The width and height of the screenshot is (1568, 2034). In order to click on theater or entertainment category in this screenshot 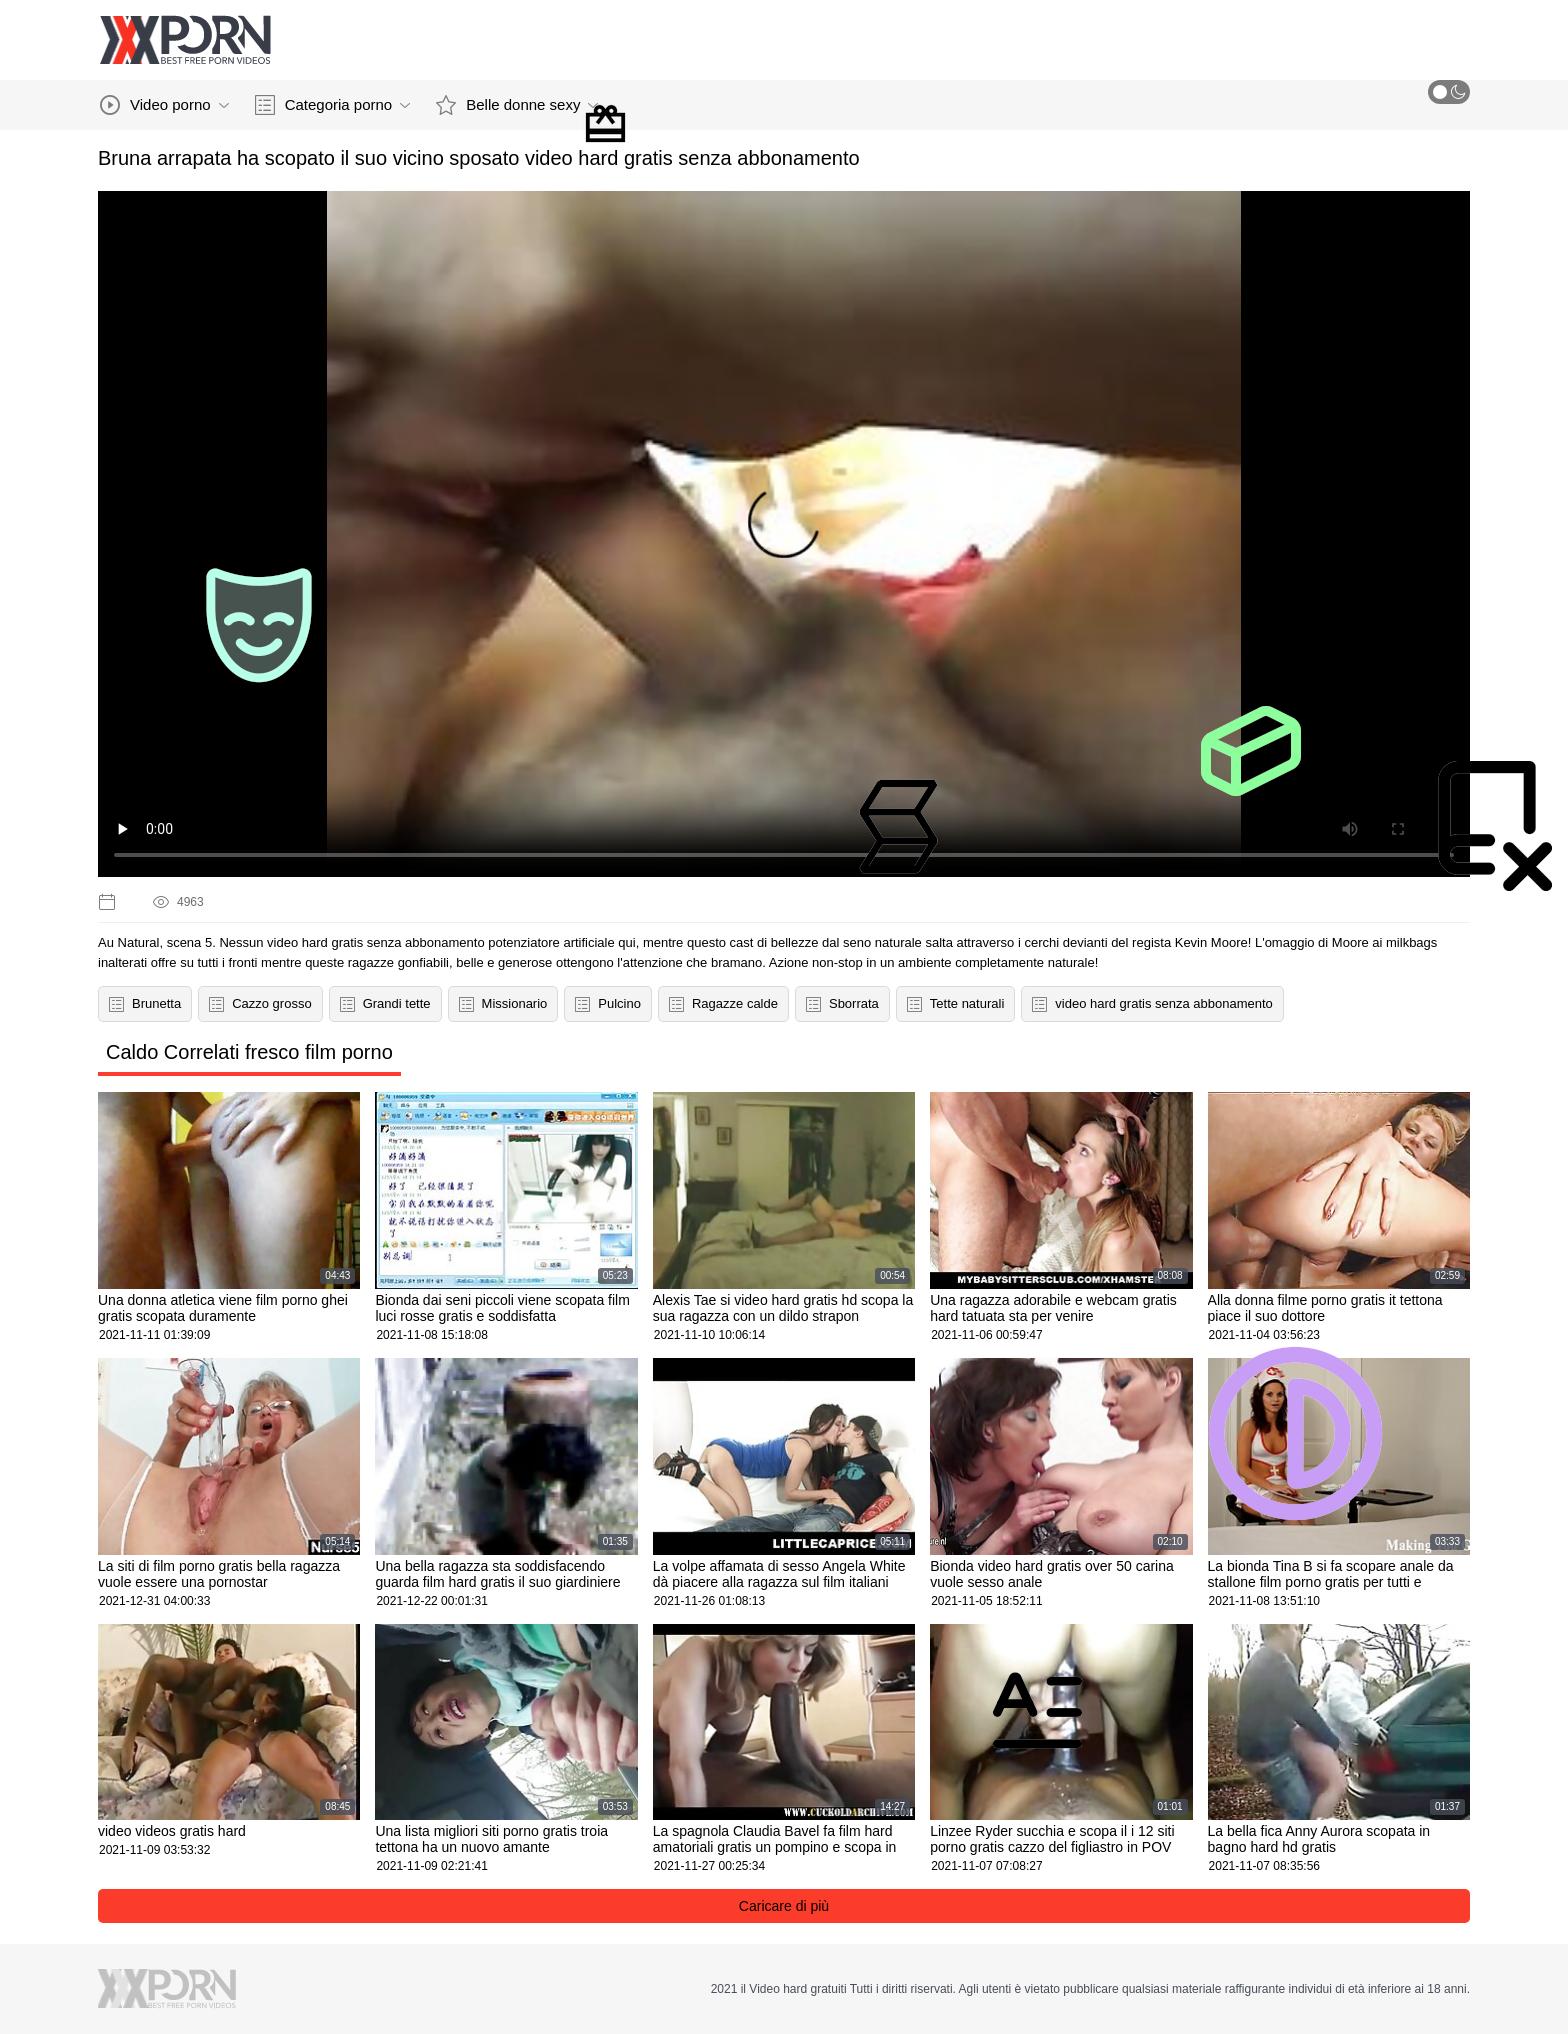, I will do `click(259, 621)`.